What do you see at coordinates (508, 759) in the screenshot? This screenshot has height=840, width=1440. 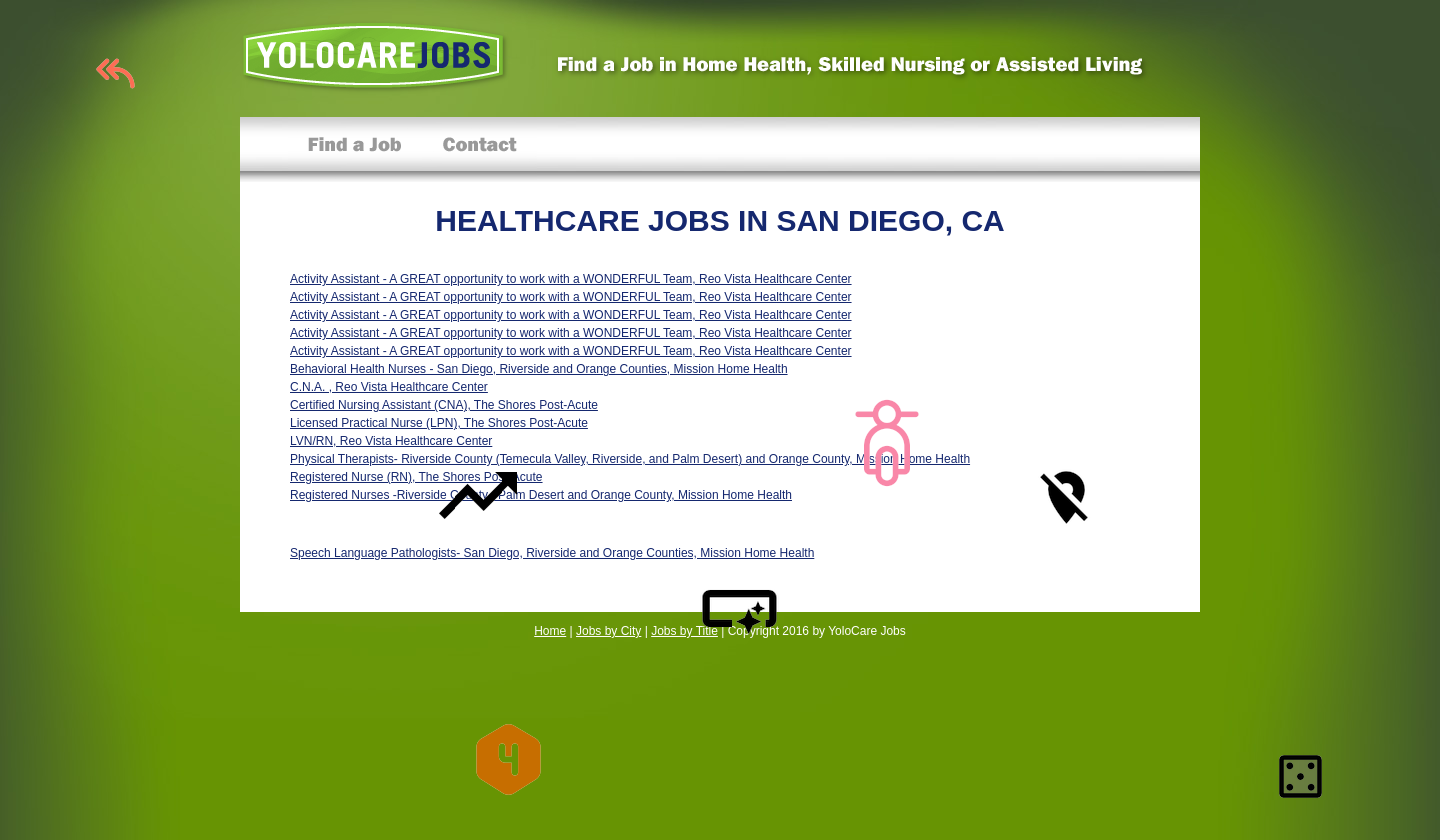 I see `step 4 in a multi-step process` at bounding box center [508, 759].